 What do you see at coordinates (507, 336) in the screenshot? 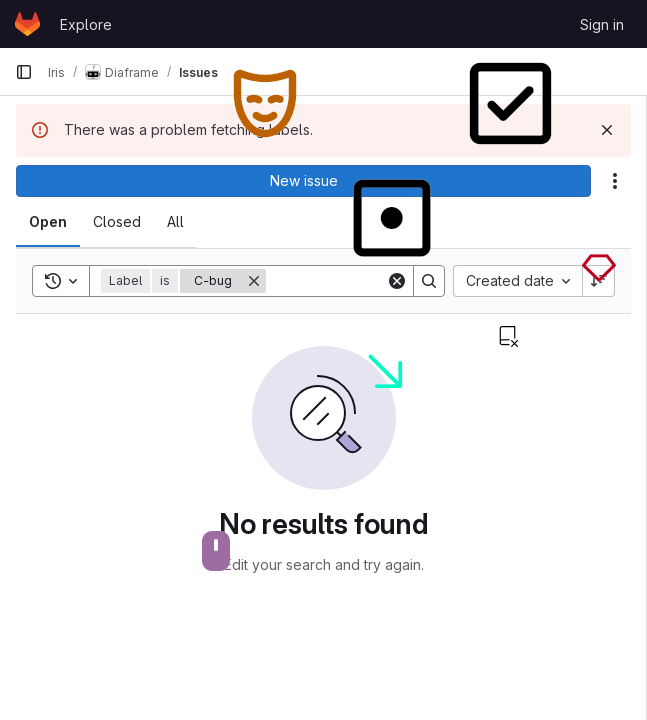
I see `delete a repository` at bounding box center [507, 336].